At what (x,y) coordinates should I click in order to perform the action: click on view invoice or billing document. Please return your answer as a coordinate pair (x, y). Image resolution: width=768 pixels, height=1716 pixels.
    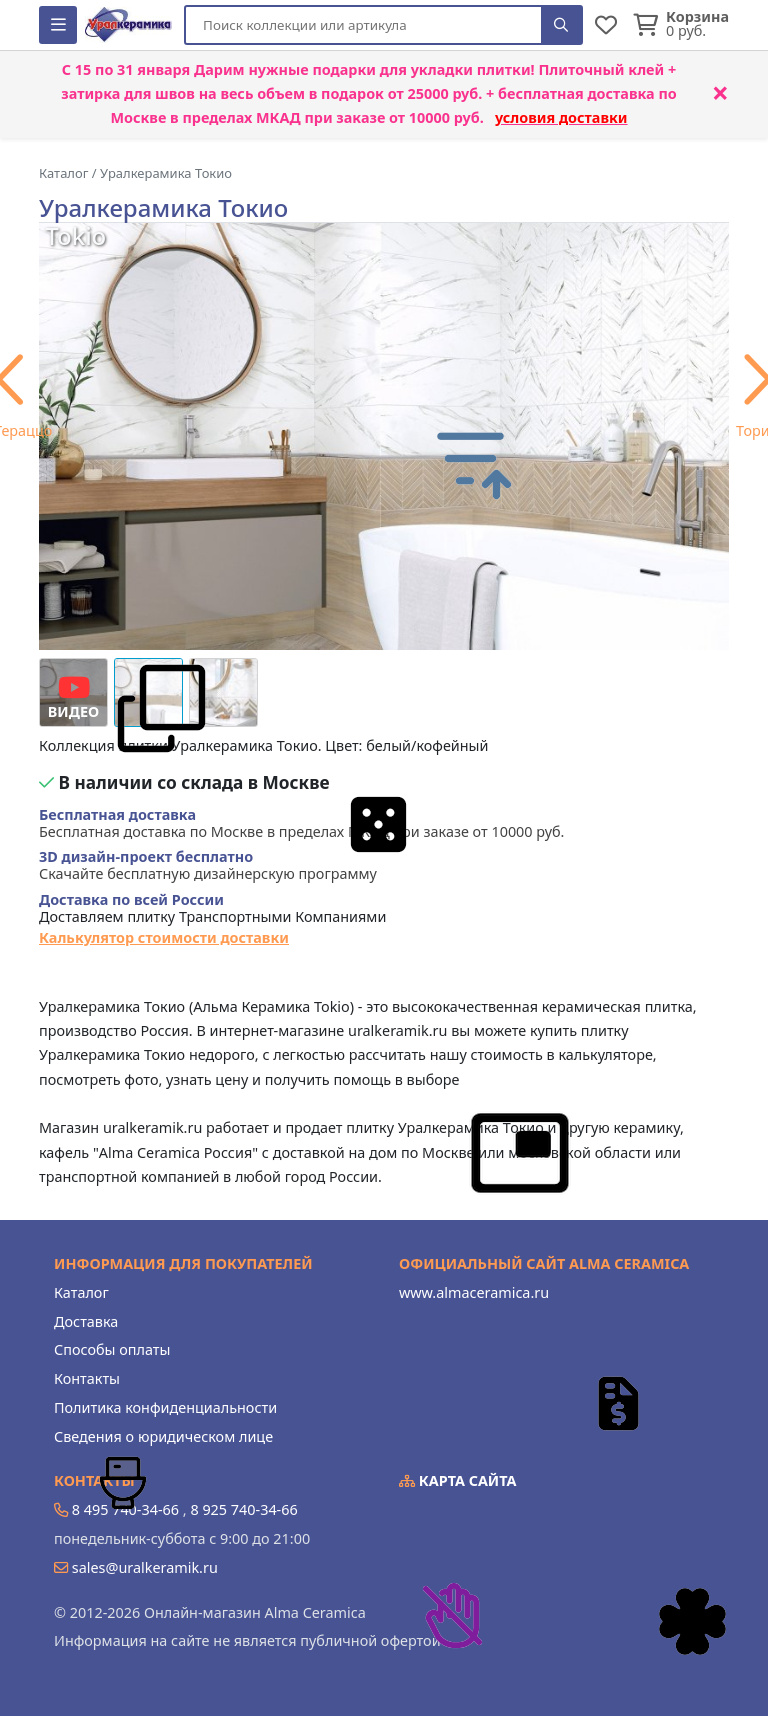
    Looking at the image, I should click on (618, 1403).